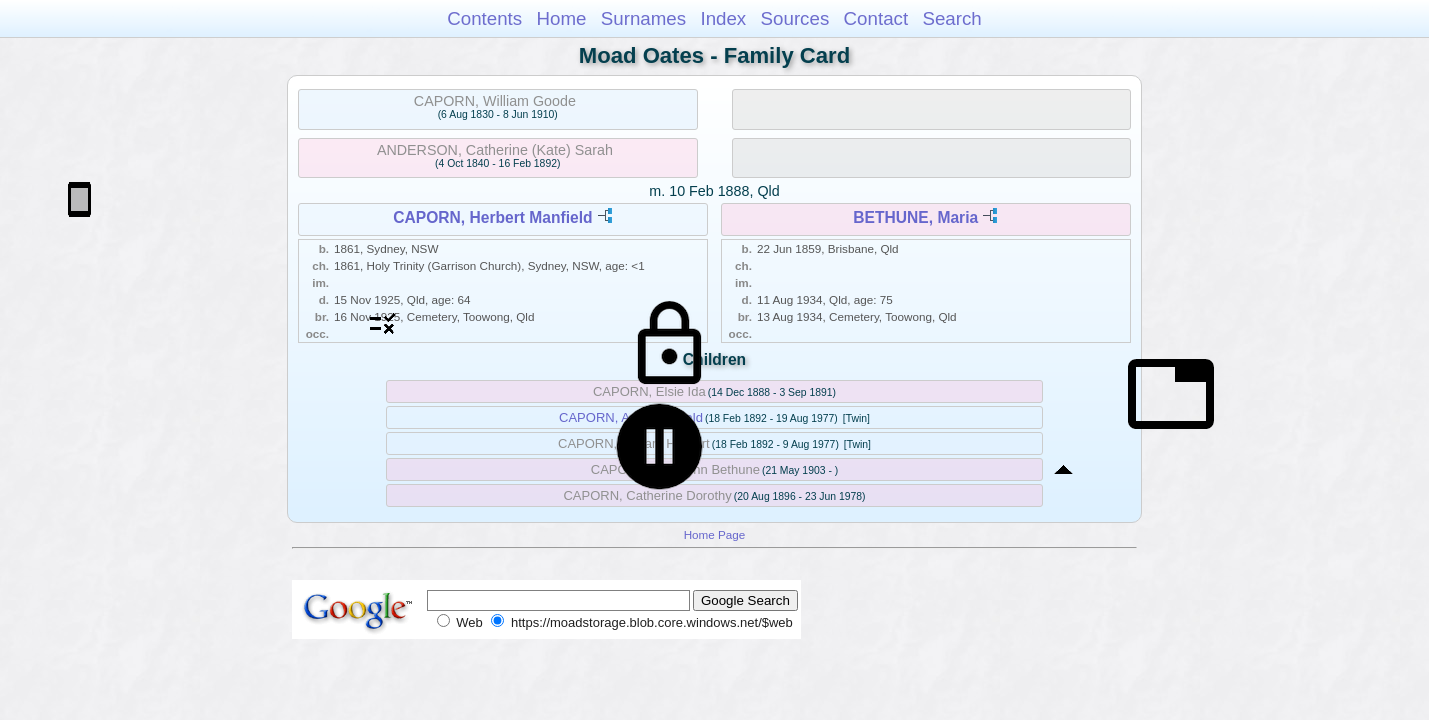 The image size is (1429, 720). Describe the element at coordinates (79, 199) in the screenshot. I see `indicates mobile device or smartphone view` at that location.